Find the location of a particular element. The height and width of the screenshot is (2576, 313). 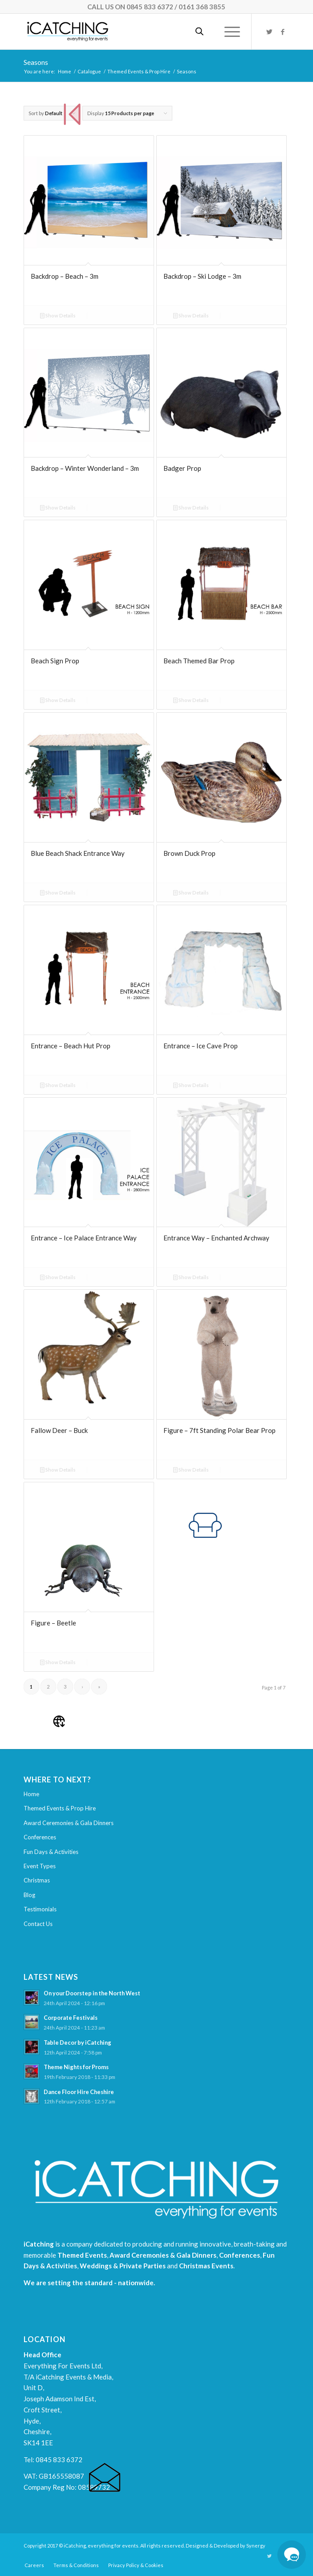

download content from the web is located at coordinates (59, 1721).